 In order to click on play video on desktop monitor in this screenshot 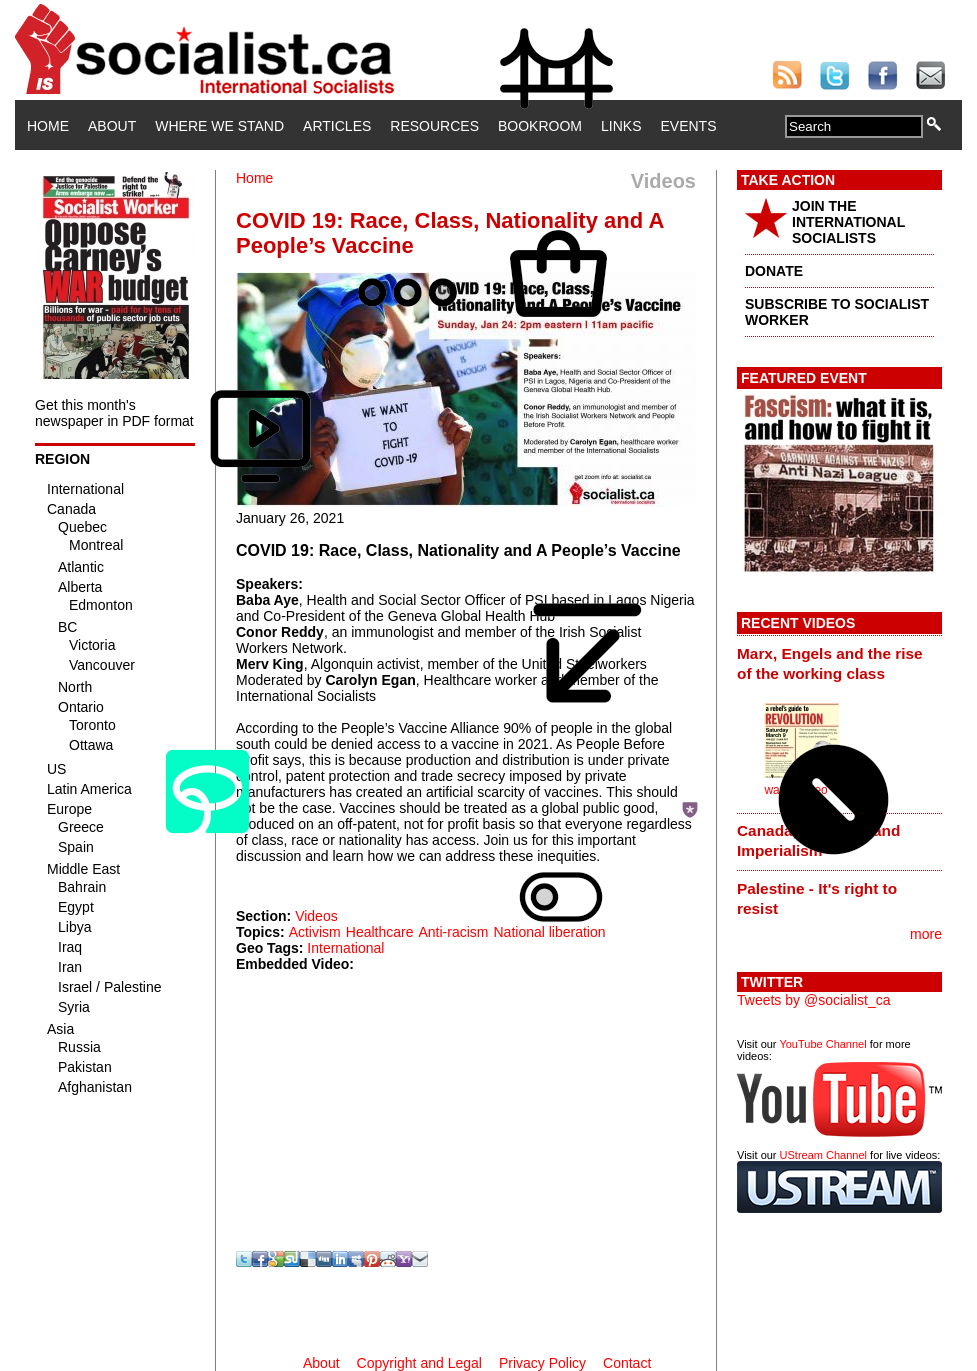, I will do `click(260, 432)`.